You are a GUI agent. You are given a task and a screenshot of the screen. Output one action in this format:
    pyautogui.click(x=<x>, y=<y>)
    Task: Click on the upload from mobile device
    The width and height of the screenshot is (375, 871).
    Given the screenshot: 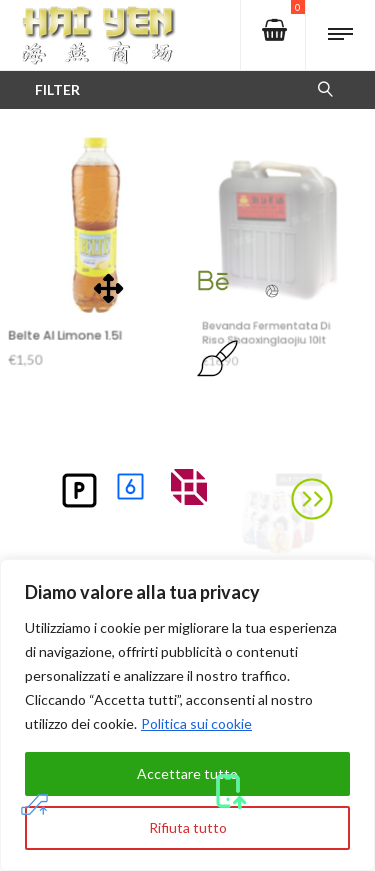 What is the action you would take?
    pyautogui.click(x=228, y=791)
    